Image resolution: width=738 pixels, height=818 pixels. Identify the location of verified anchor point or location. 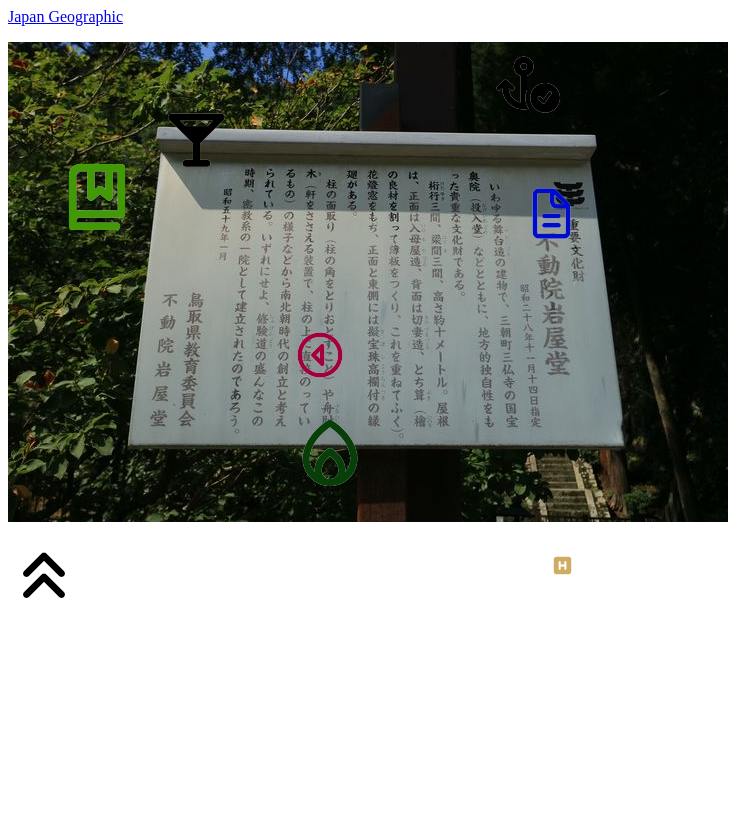
(527, 83).